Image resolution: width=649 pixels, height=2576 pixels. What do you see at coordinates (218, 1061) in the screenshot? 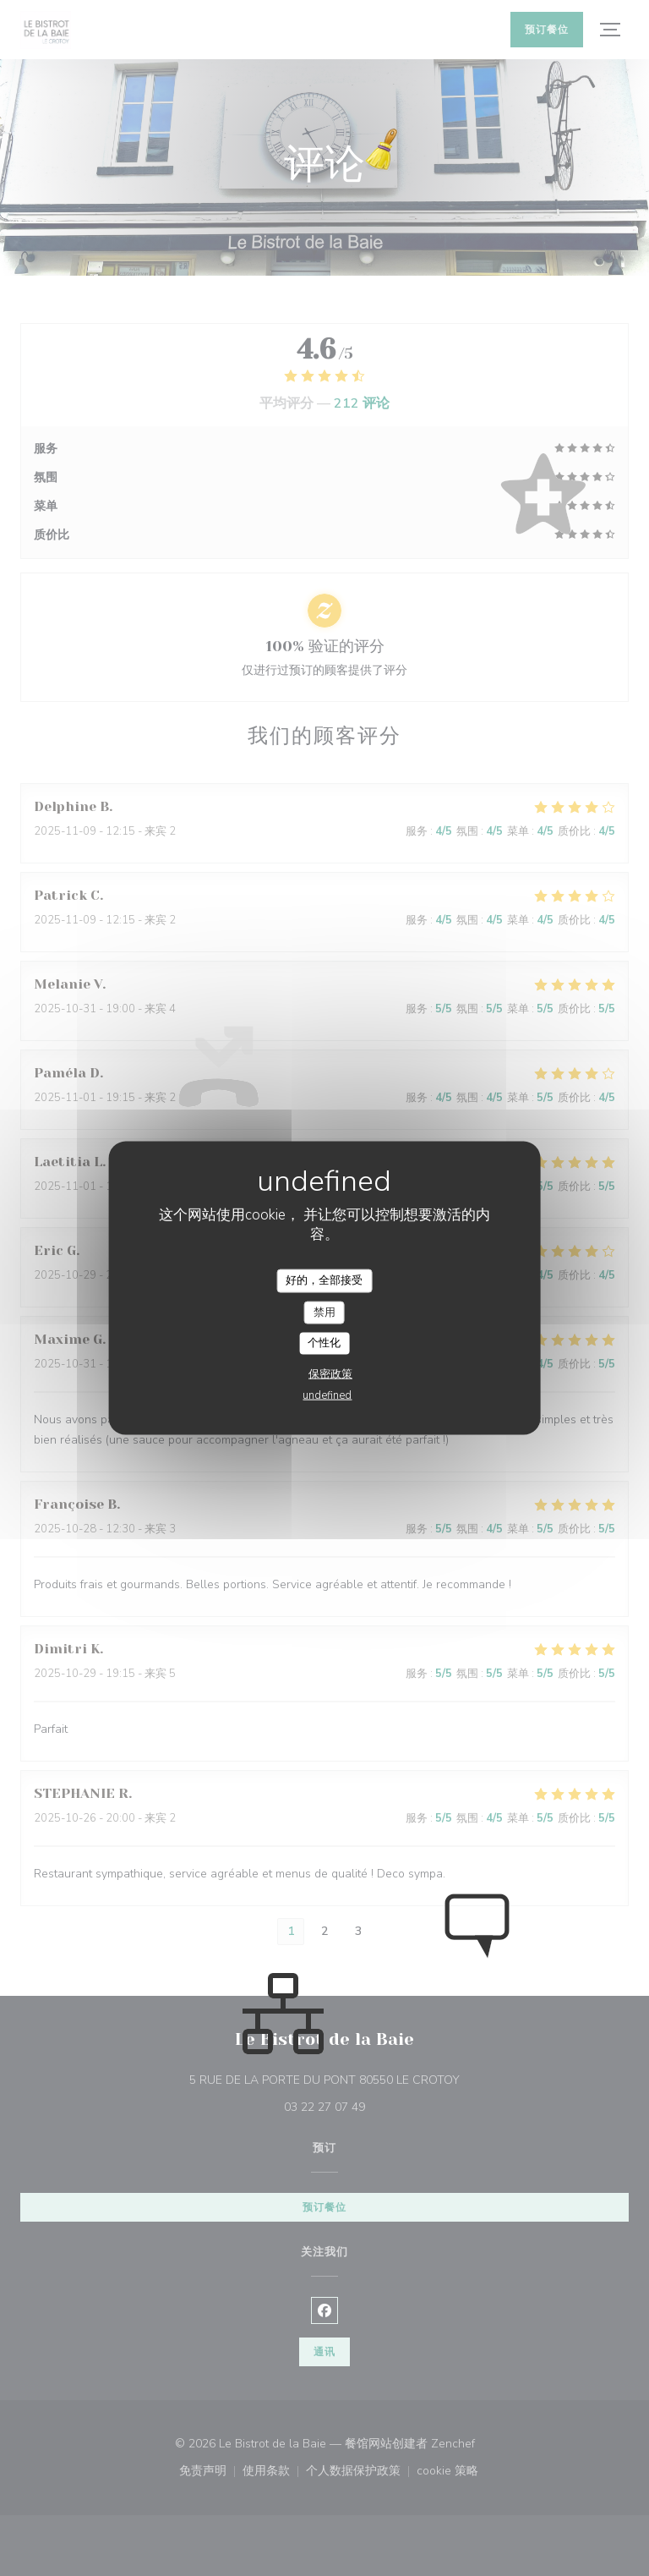
I see `indicates a missed phone call` at bounding box center [218, 1061].